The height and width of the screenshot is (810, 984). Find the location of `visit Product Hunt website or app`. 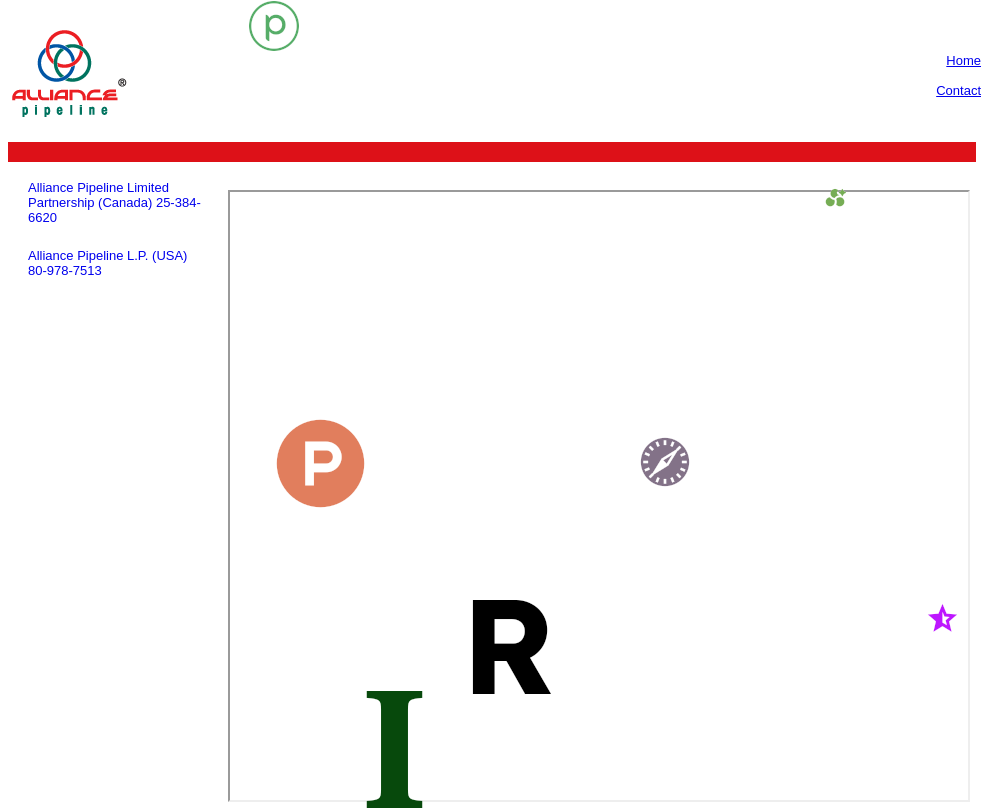

visit Product Hunt website or app is located at coordinates (320, 463).